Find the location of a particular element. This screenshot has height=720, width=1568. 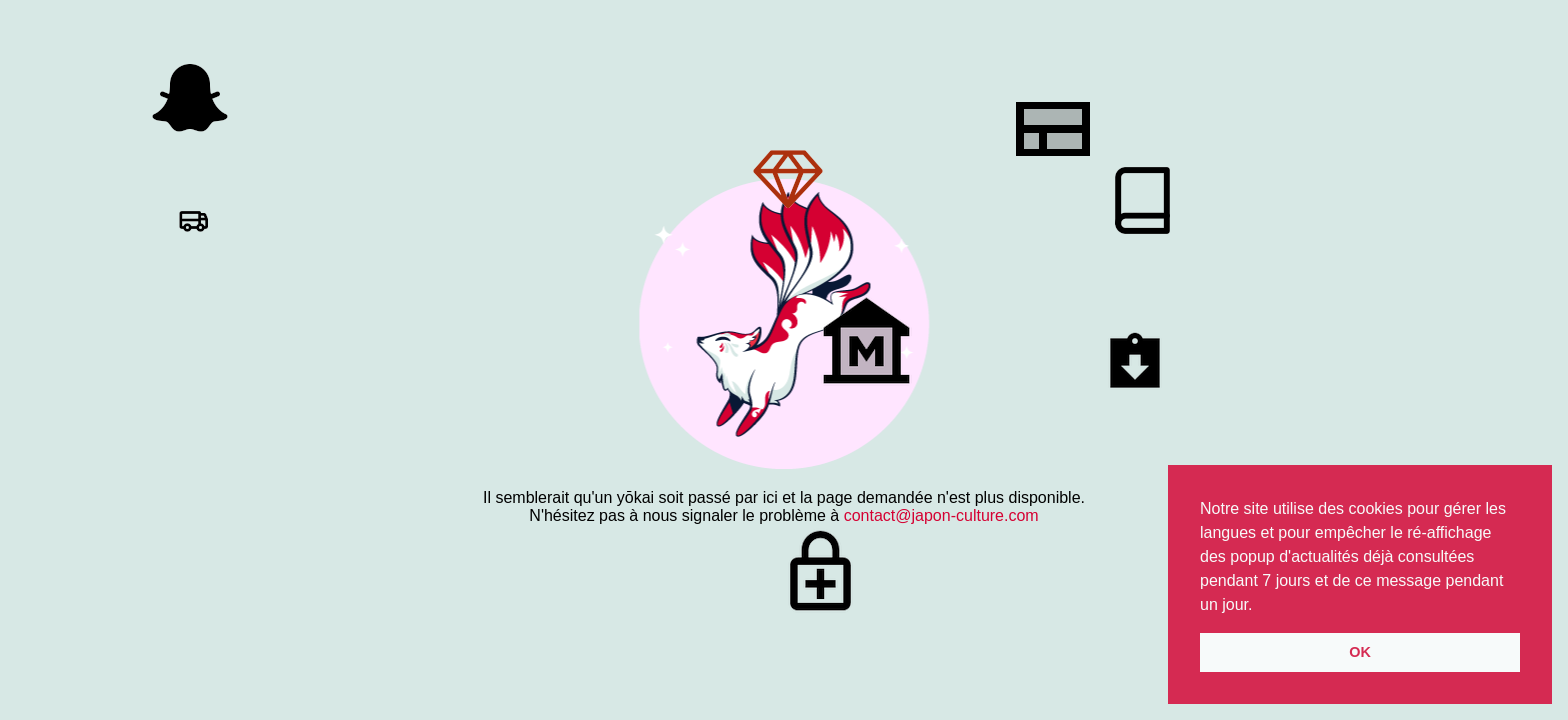

open a book or reading view is located at coordinates (1142, 200).